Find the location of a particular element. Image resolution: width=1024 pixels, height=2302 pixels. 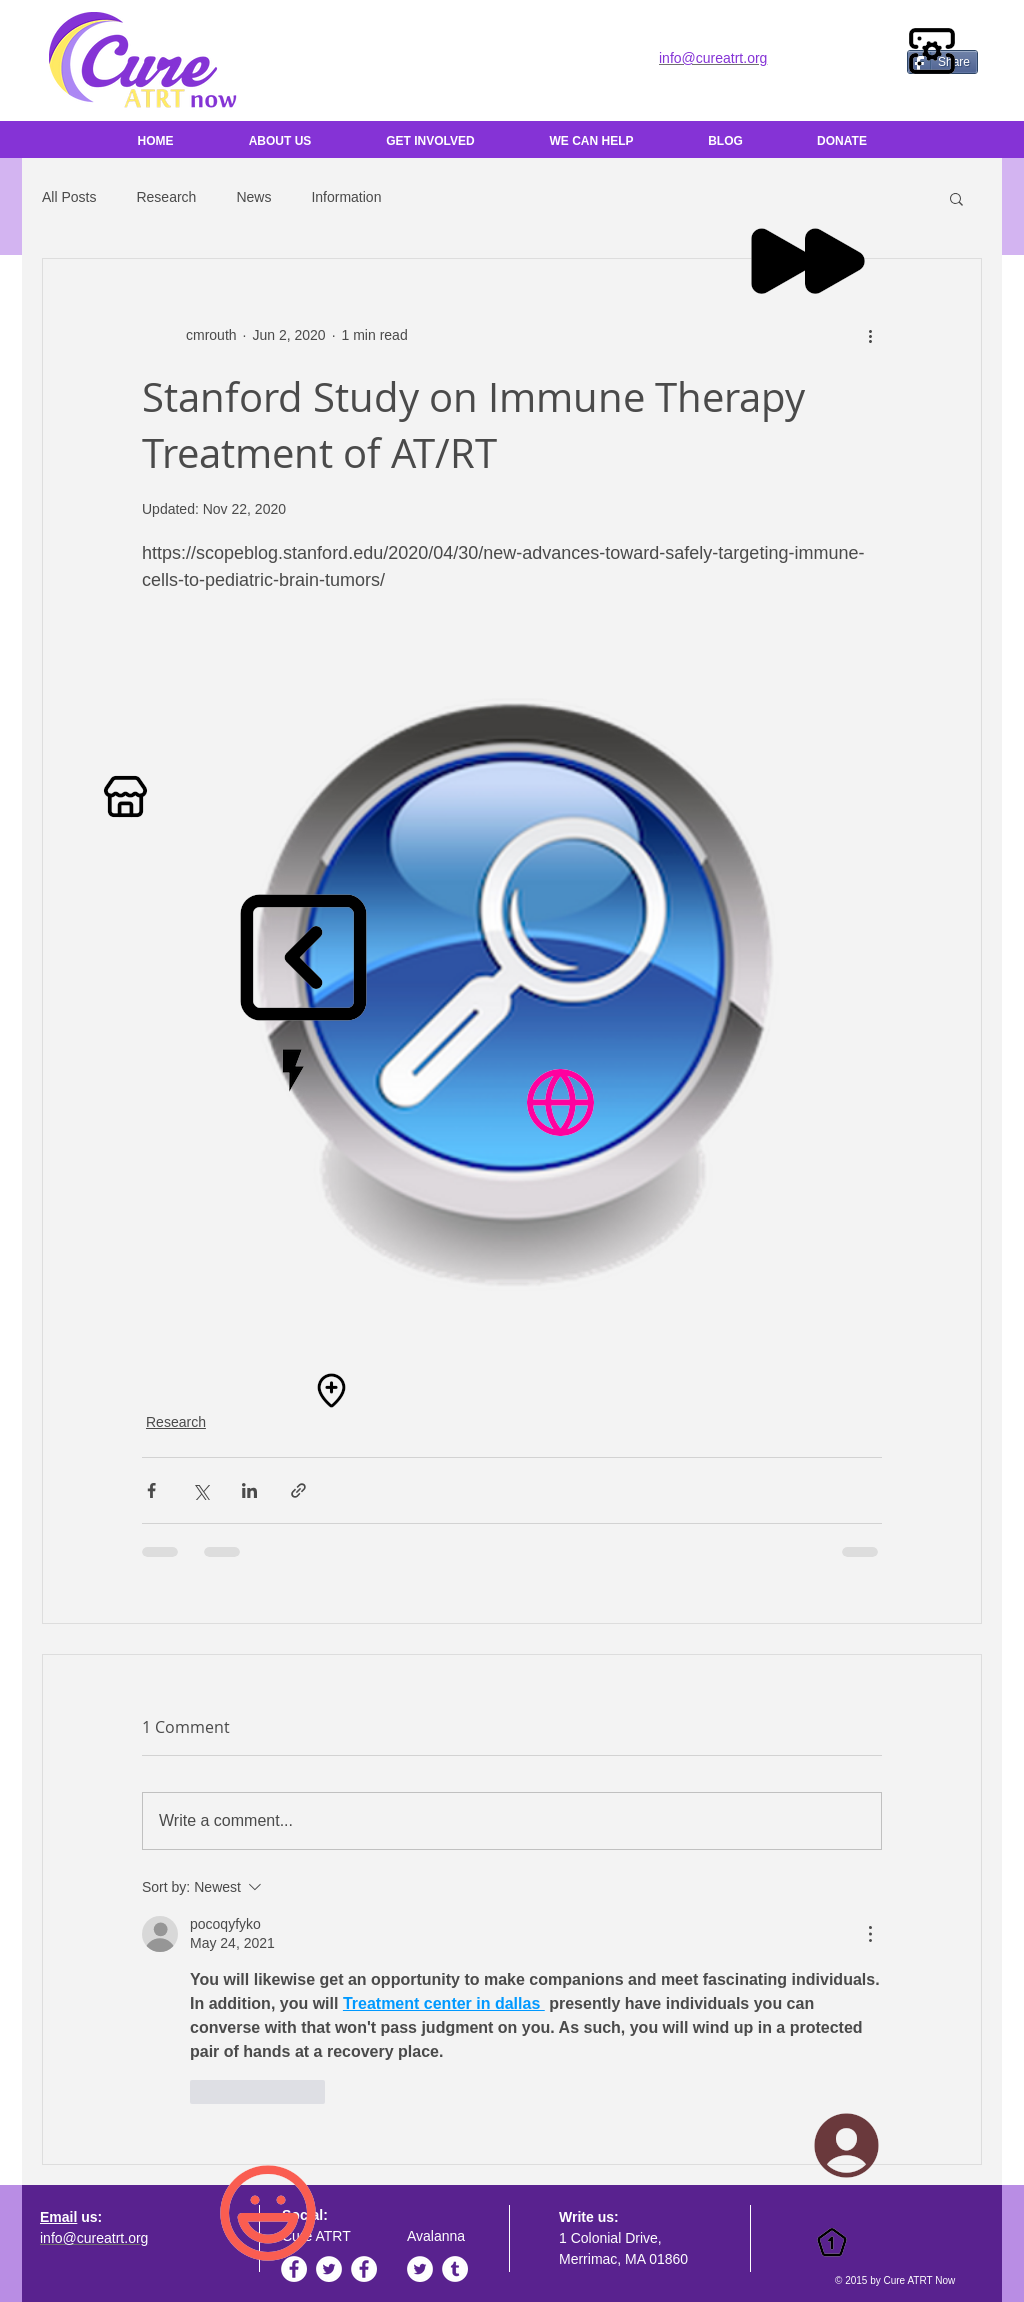

switch to global or international settings is located at coordinates (560, 1102).